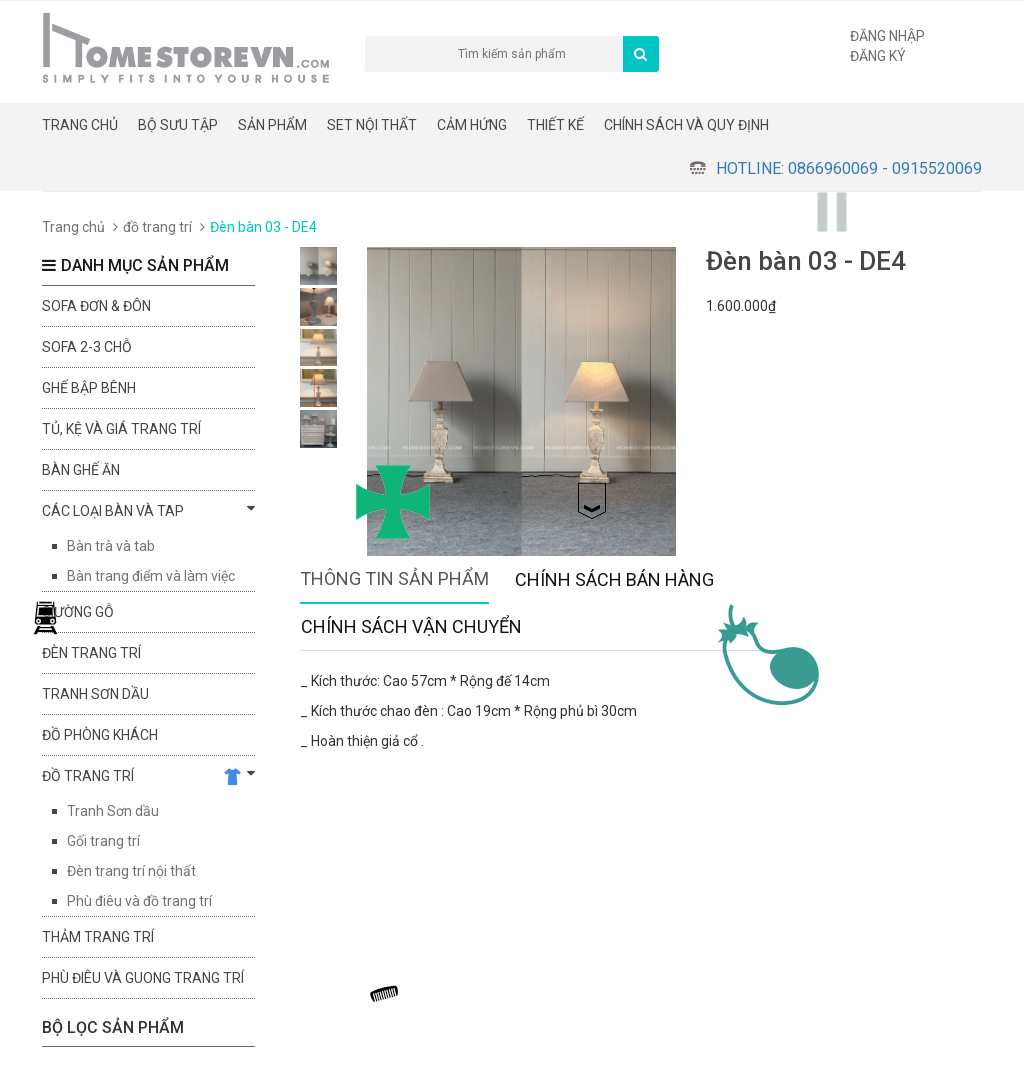 The height and width of the screenshot is (1077, 1024). Describe the element at coordinates (832, 212) in the screenshot. I see `pause media playback` at that location.